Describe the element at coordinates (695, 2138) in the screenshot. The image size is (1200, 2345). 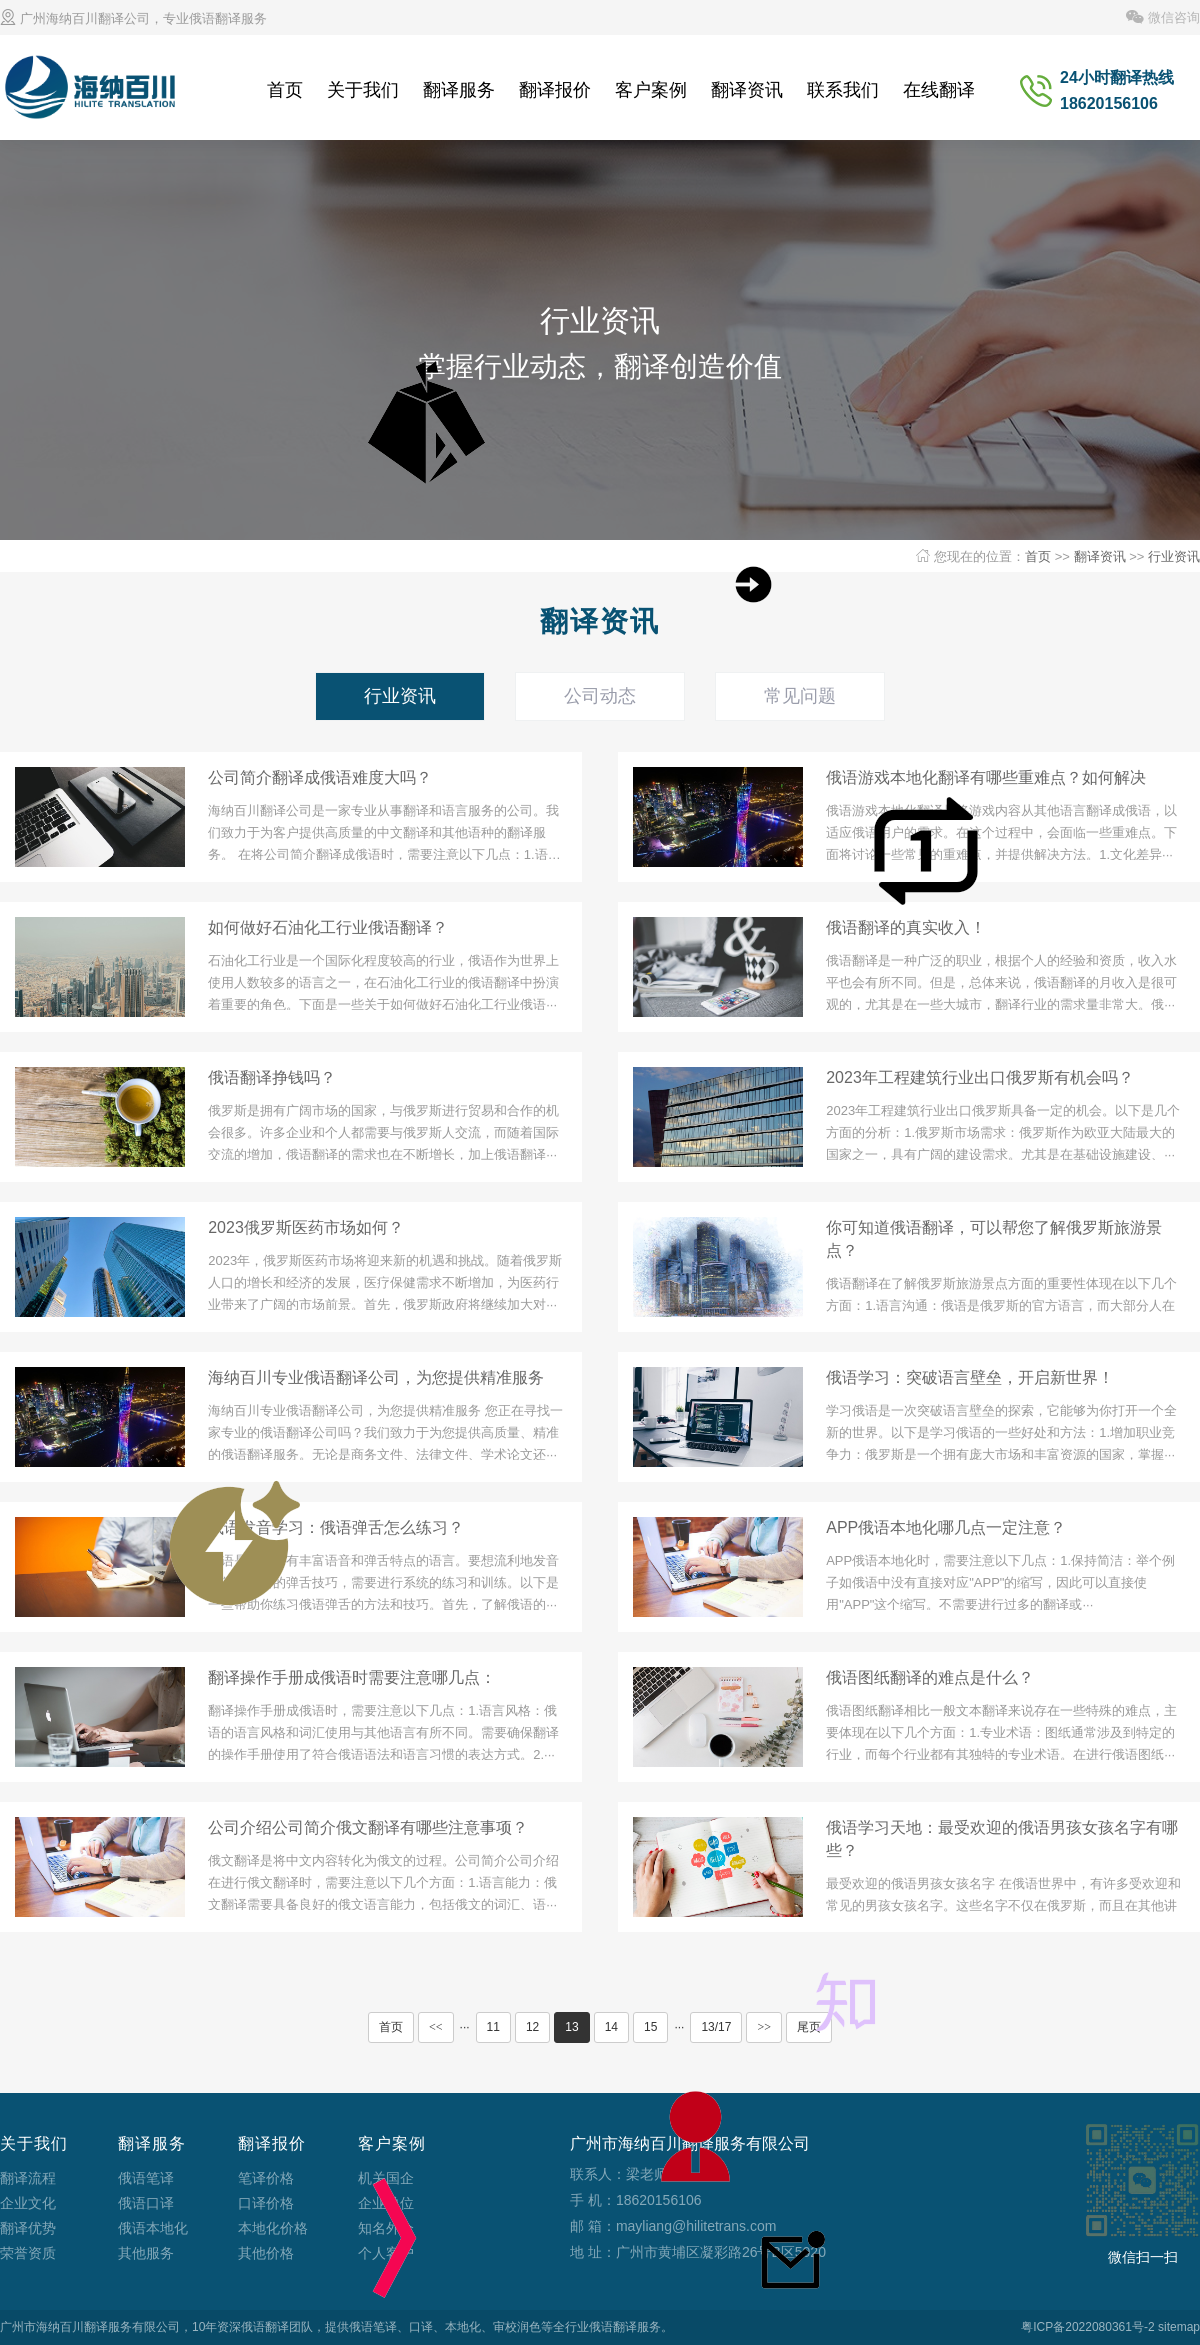
I see `view your profile` at that location.